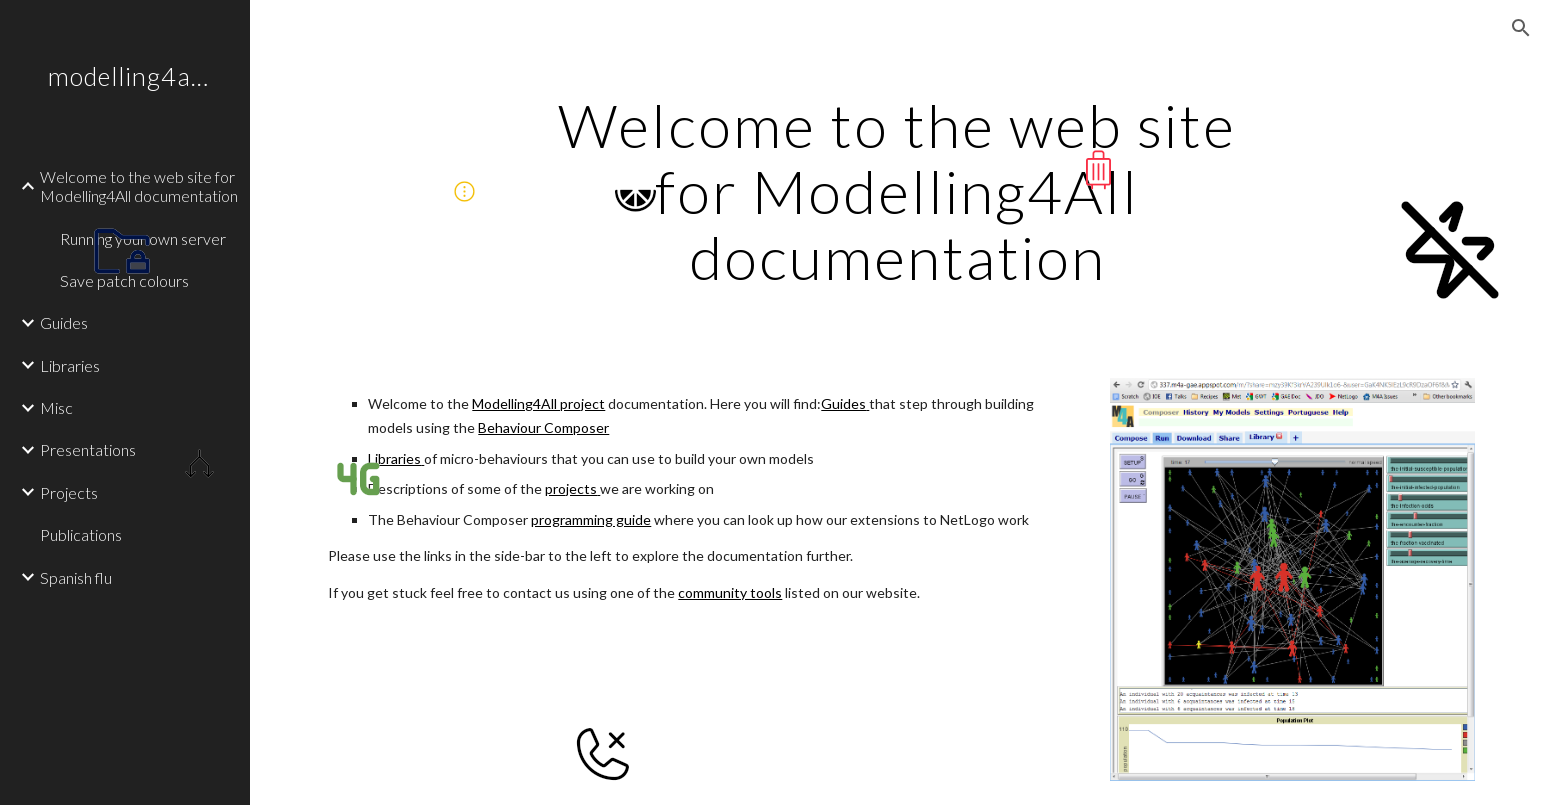 Image resolution: width=1545 pixels, height=805 pixels. Describe the element at coordinates (360, 479) in the screenshot. I see `indicates 4G cellular network connectivity` at that location.